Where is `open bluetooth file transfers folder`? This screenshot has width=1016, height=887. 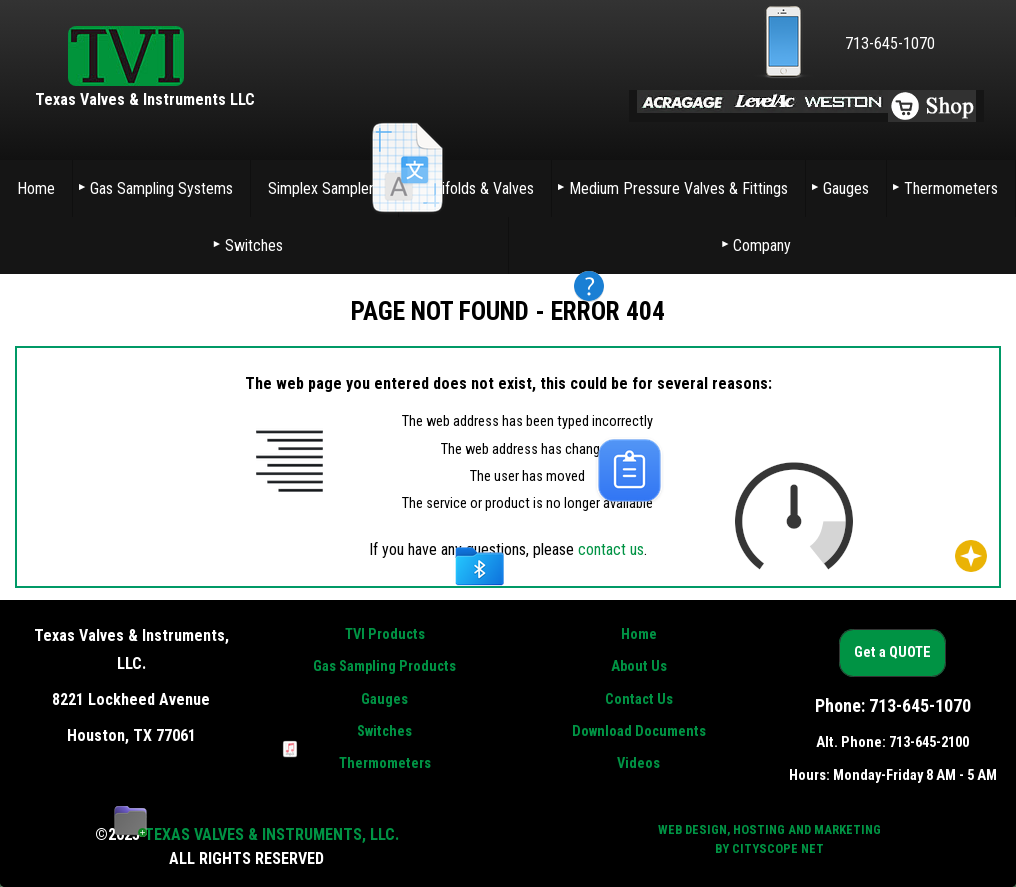 open bluetooth file transfers folder is located at coordinates (479, 567).